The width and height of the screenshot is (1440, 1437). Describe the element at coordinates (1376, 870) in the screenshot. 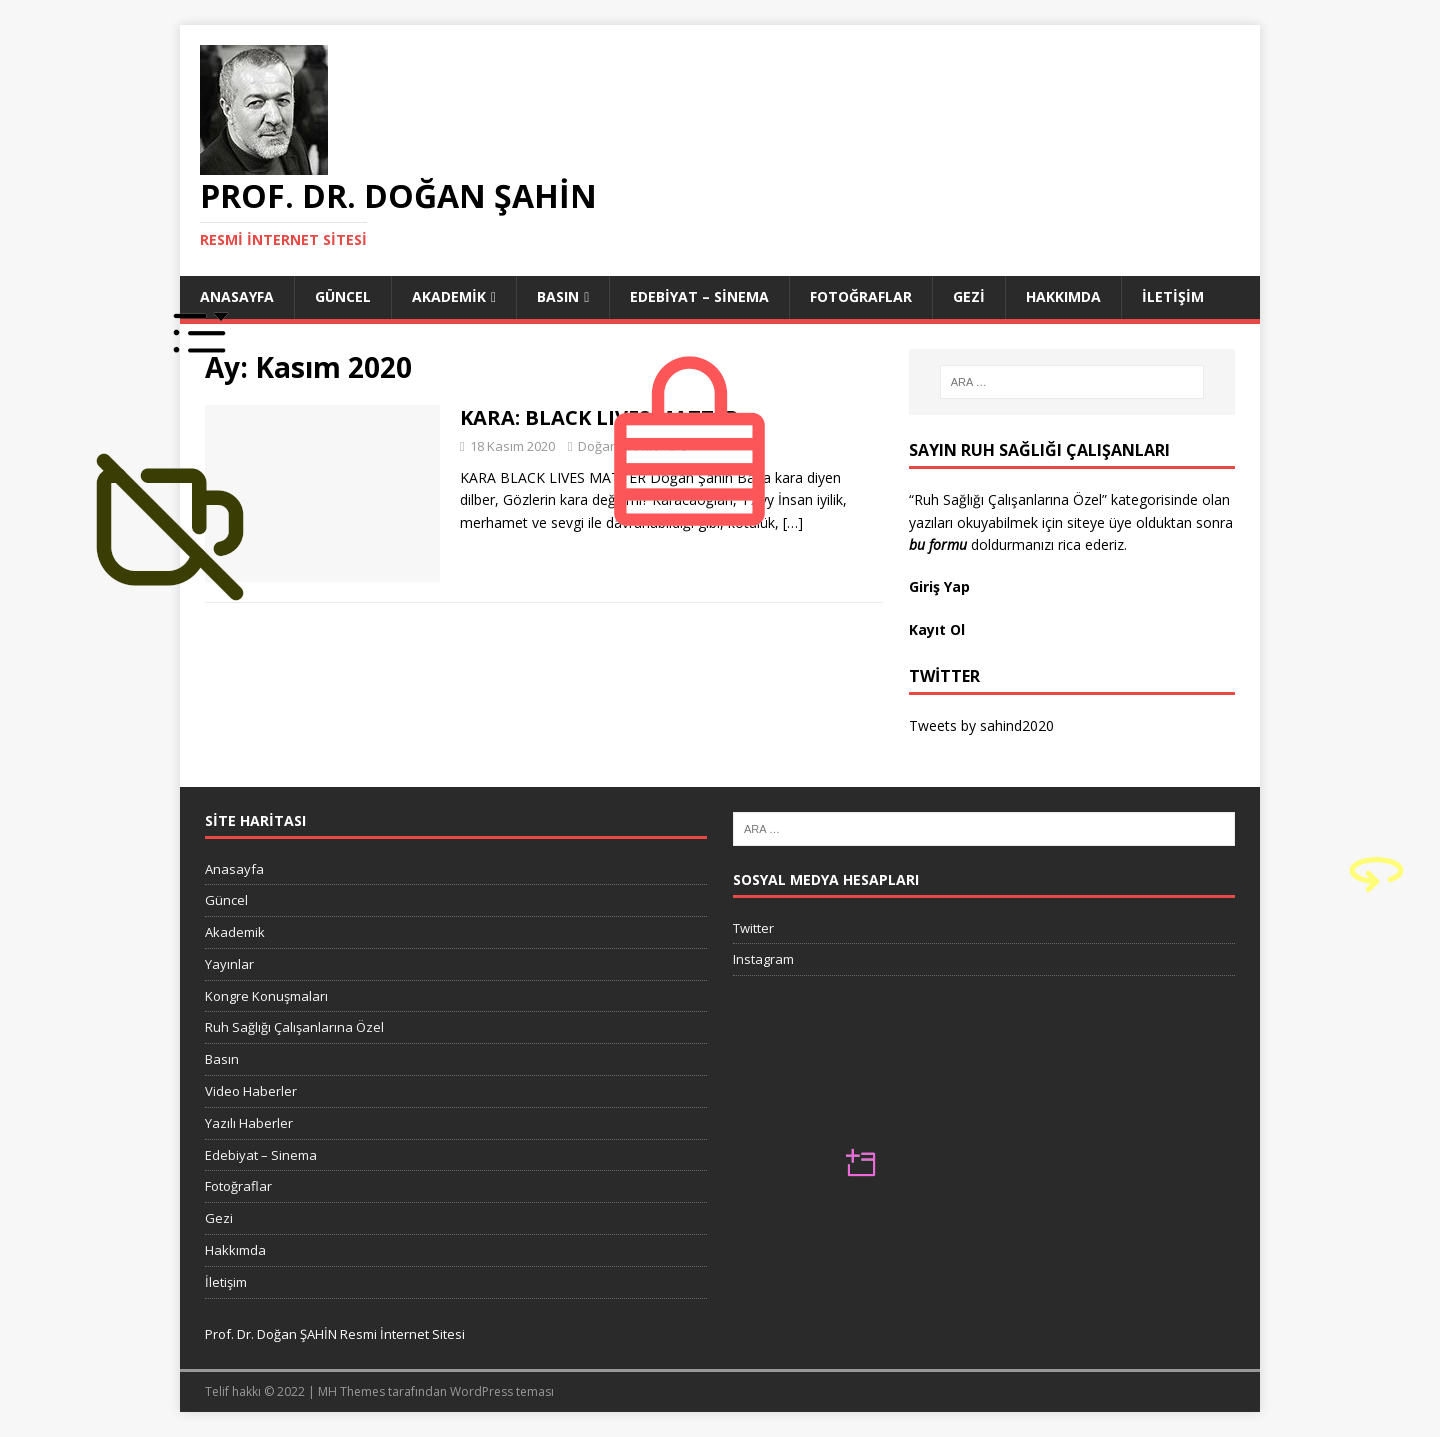

I see `rotate to view 360-degree content` at that location.